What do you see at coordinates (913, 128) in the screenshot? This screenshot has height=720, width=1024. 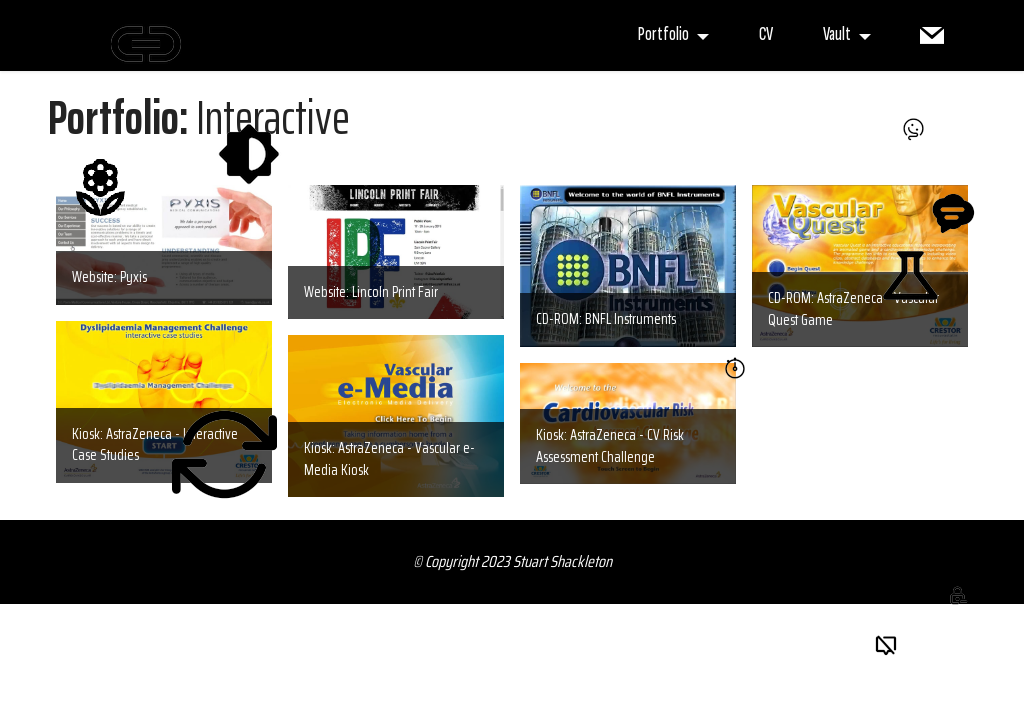 I see `indicates overwhelming or stressful situation` at bounding box center [913, 128].